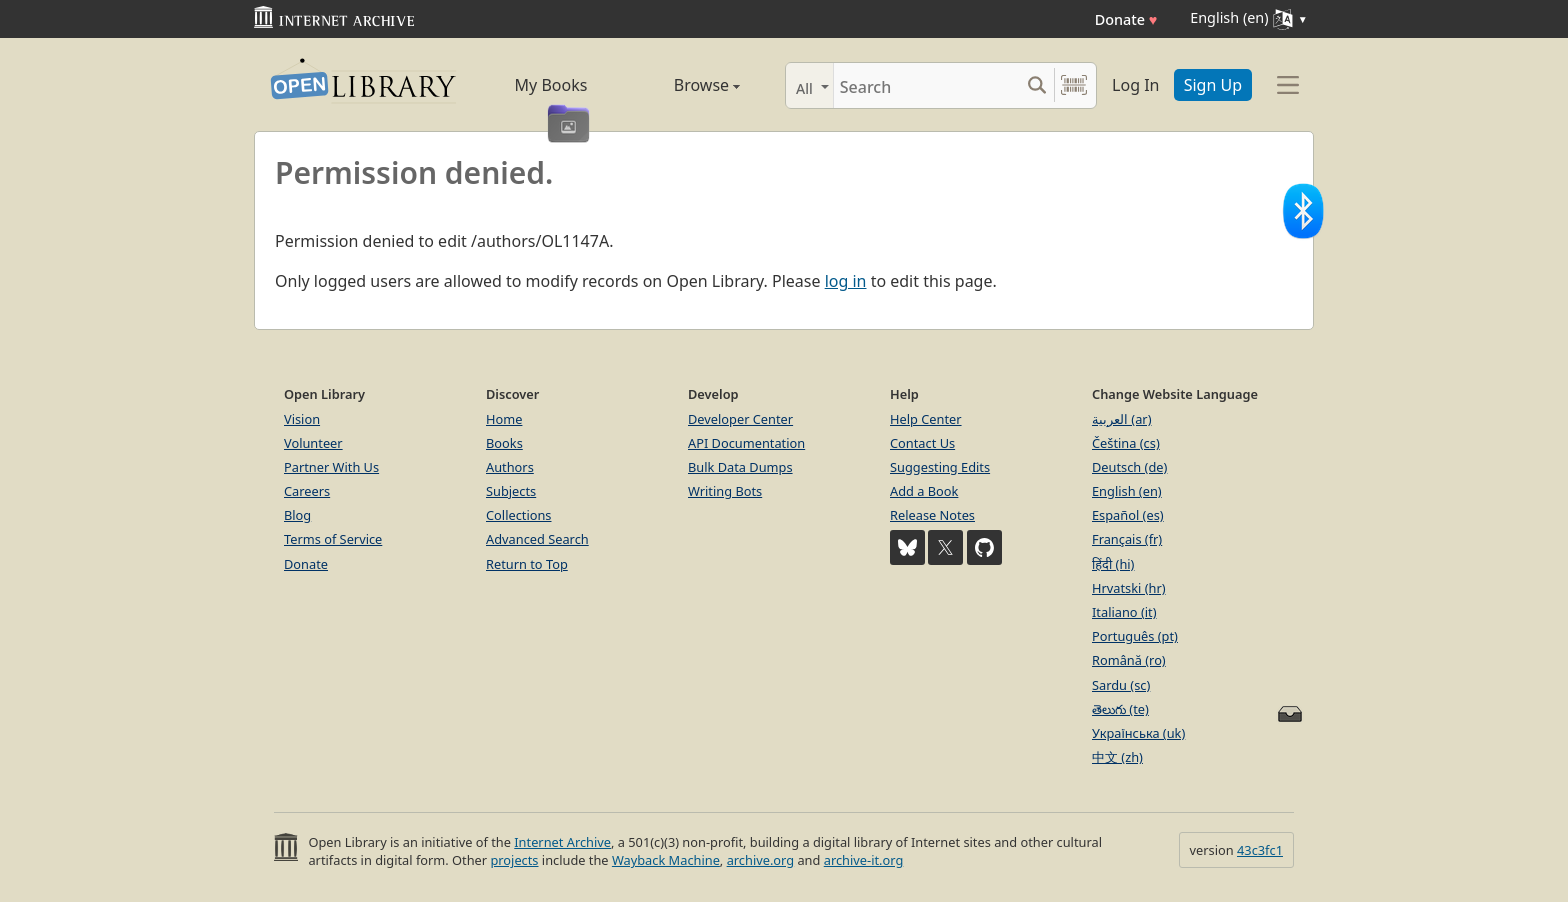 This screenshot has height=902, width=1568. Describe the element at coordinates (1290, 714) in the screenshot. I see `view your inbox messages` at that location.